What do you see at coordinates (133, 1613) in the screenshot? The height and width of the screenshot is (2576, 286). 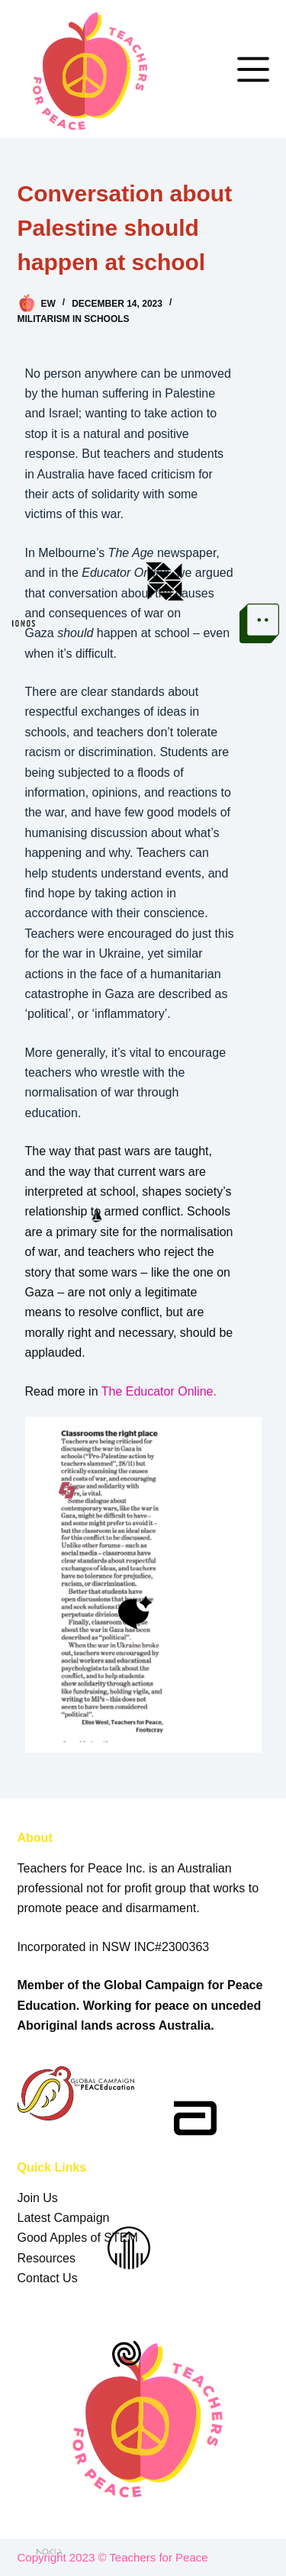 I see `start a conversation with AI assistant` at bounding box center [133, 1613].